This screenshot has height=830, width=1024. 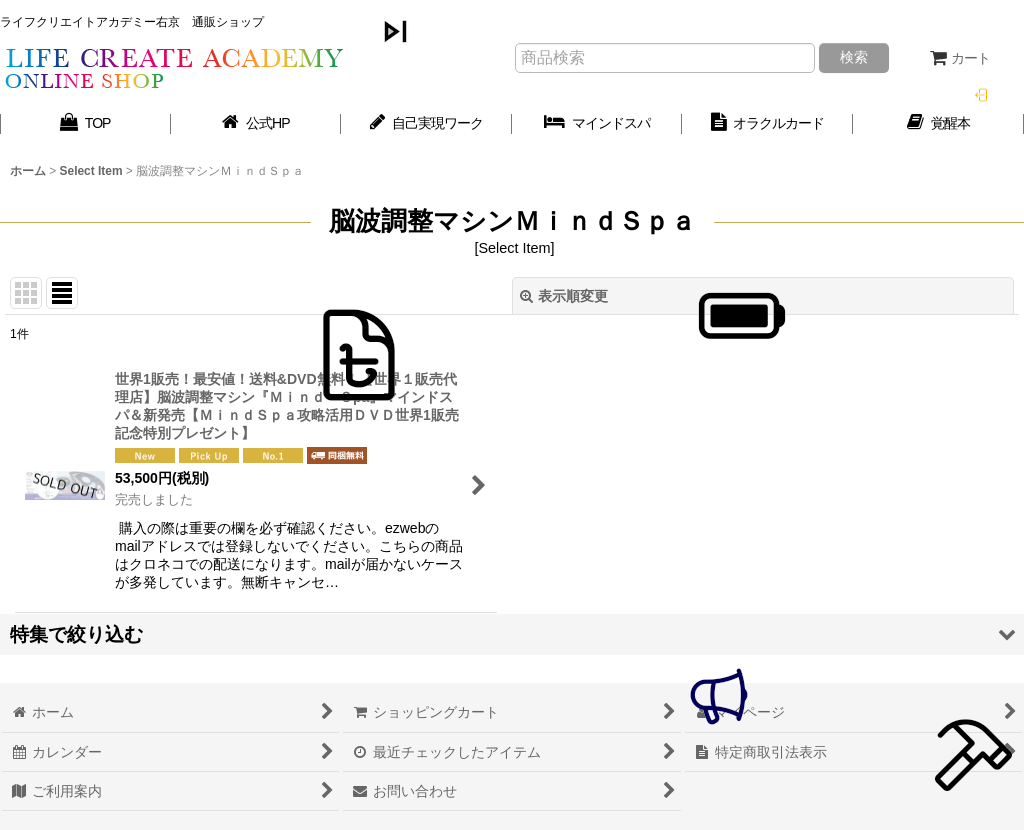 I want to click on view bangladeshi taka financial document, so click(x=359, y=355).